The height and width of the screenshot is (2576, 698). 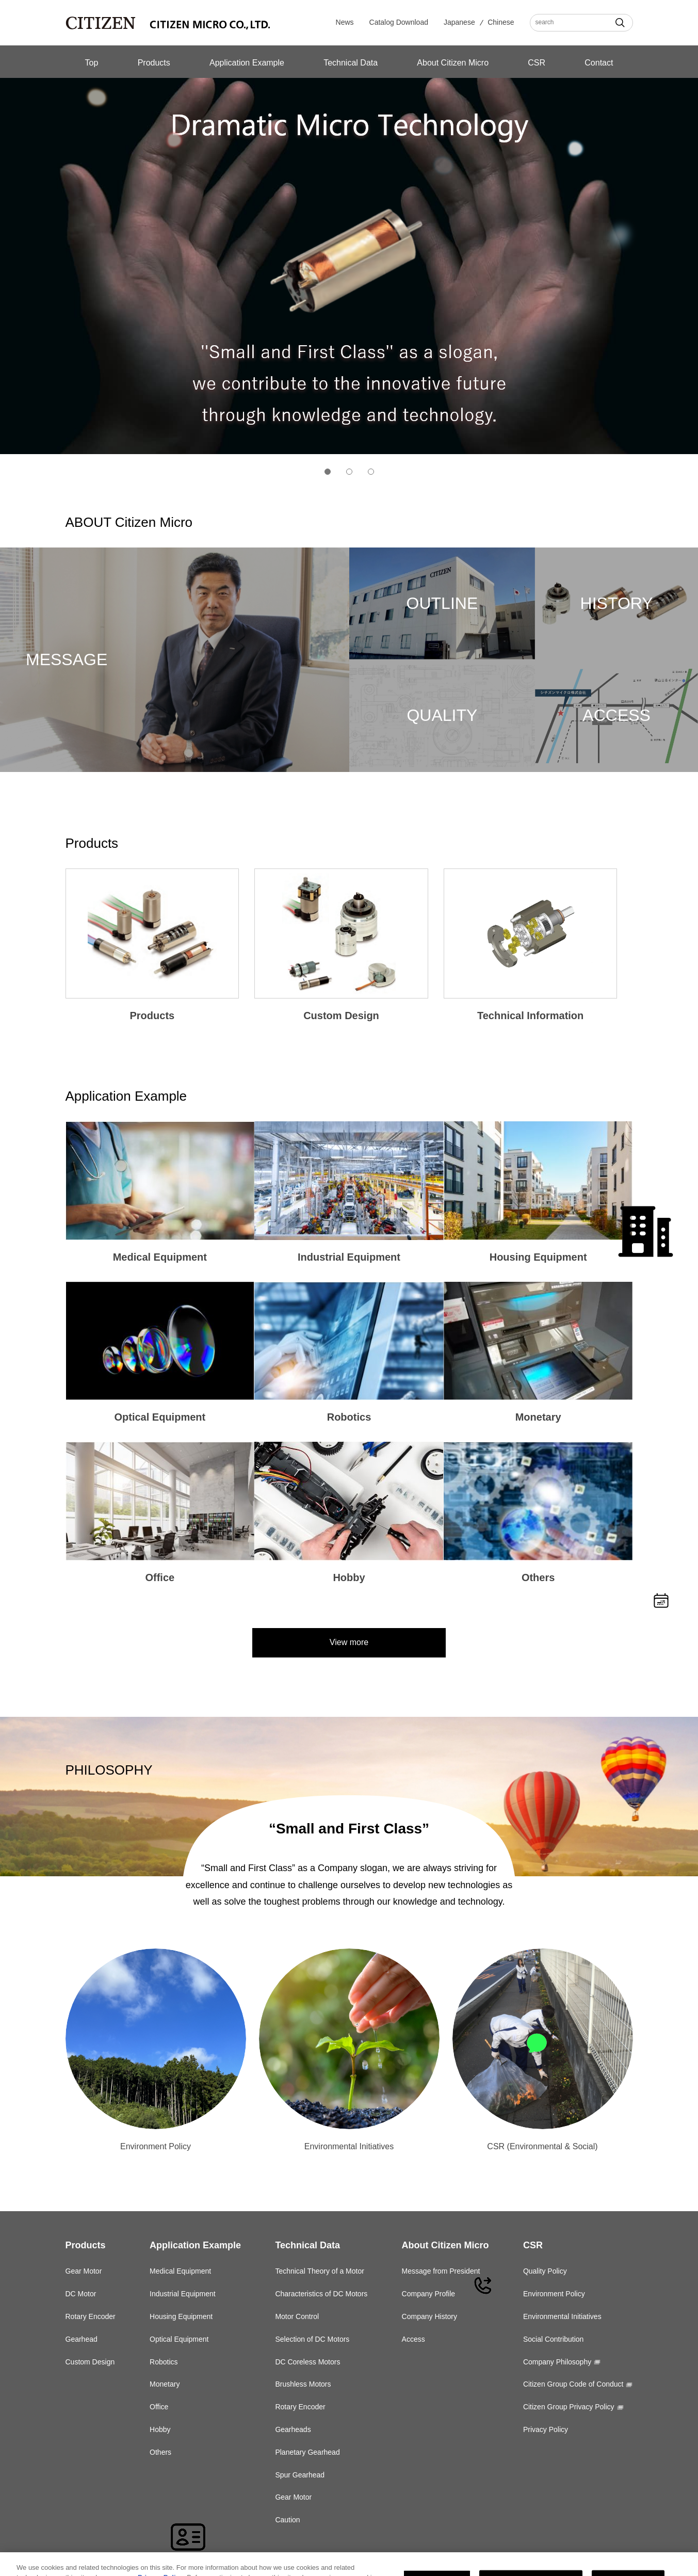 What do you see at coordinates (645, 1231) in the screenshot?
I see `view office or workplace location` at bounding box center [645, 1231].